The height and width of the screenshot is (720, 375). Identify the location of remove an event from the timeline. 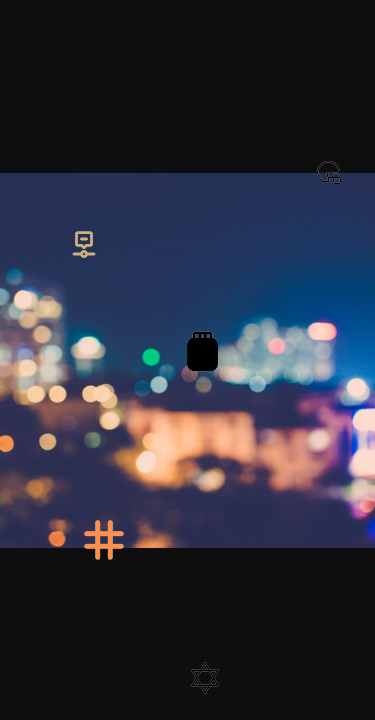
(84, 244).